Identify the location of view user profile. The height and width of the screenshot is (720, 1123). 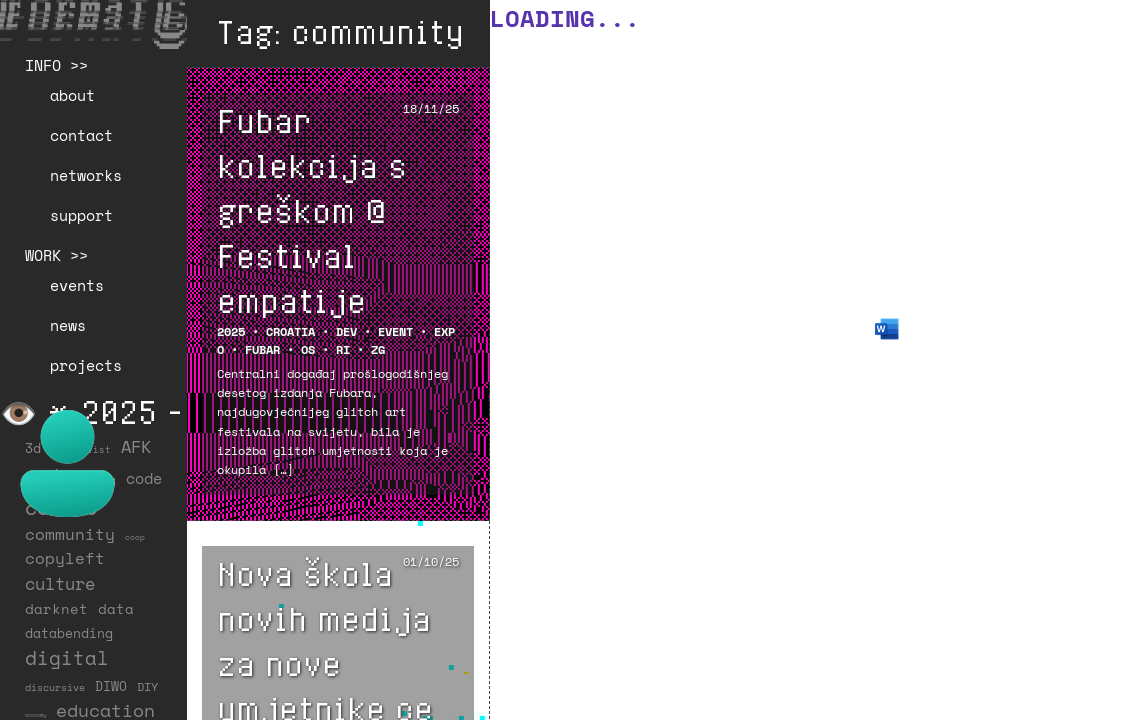
(67, 463).